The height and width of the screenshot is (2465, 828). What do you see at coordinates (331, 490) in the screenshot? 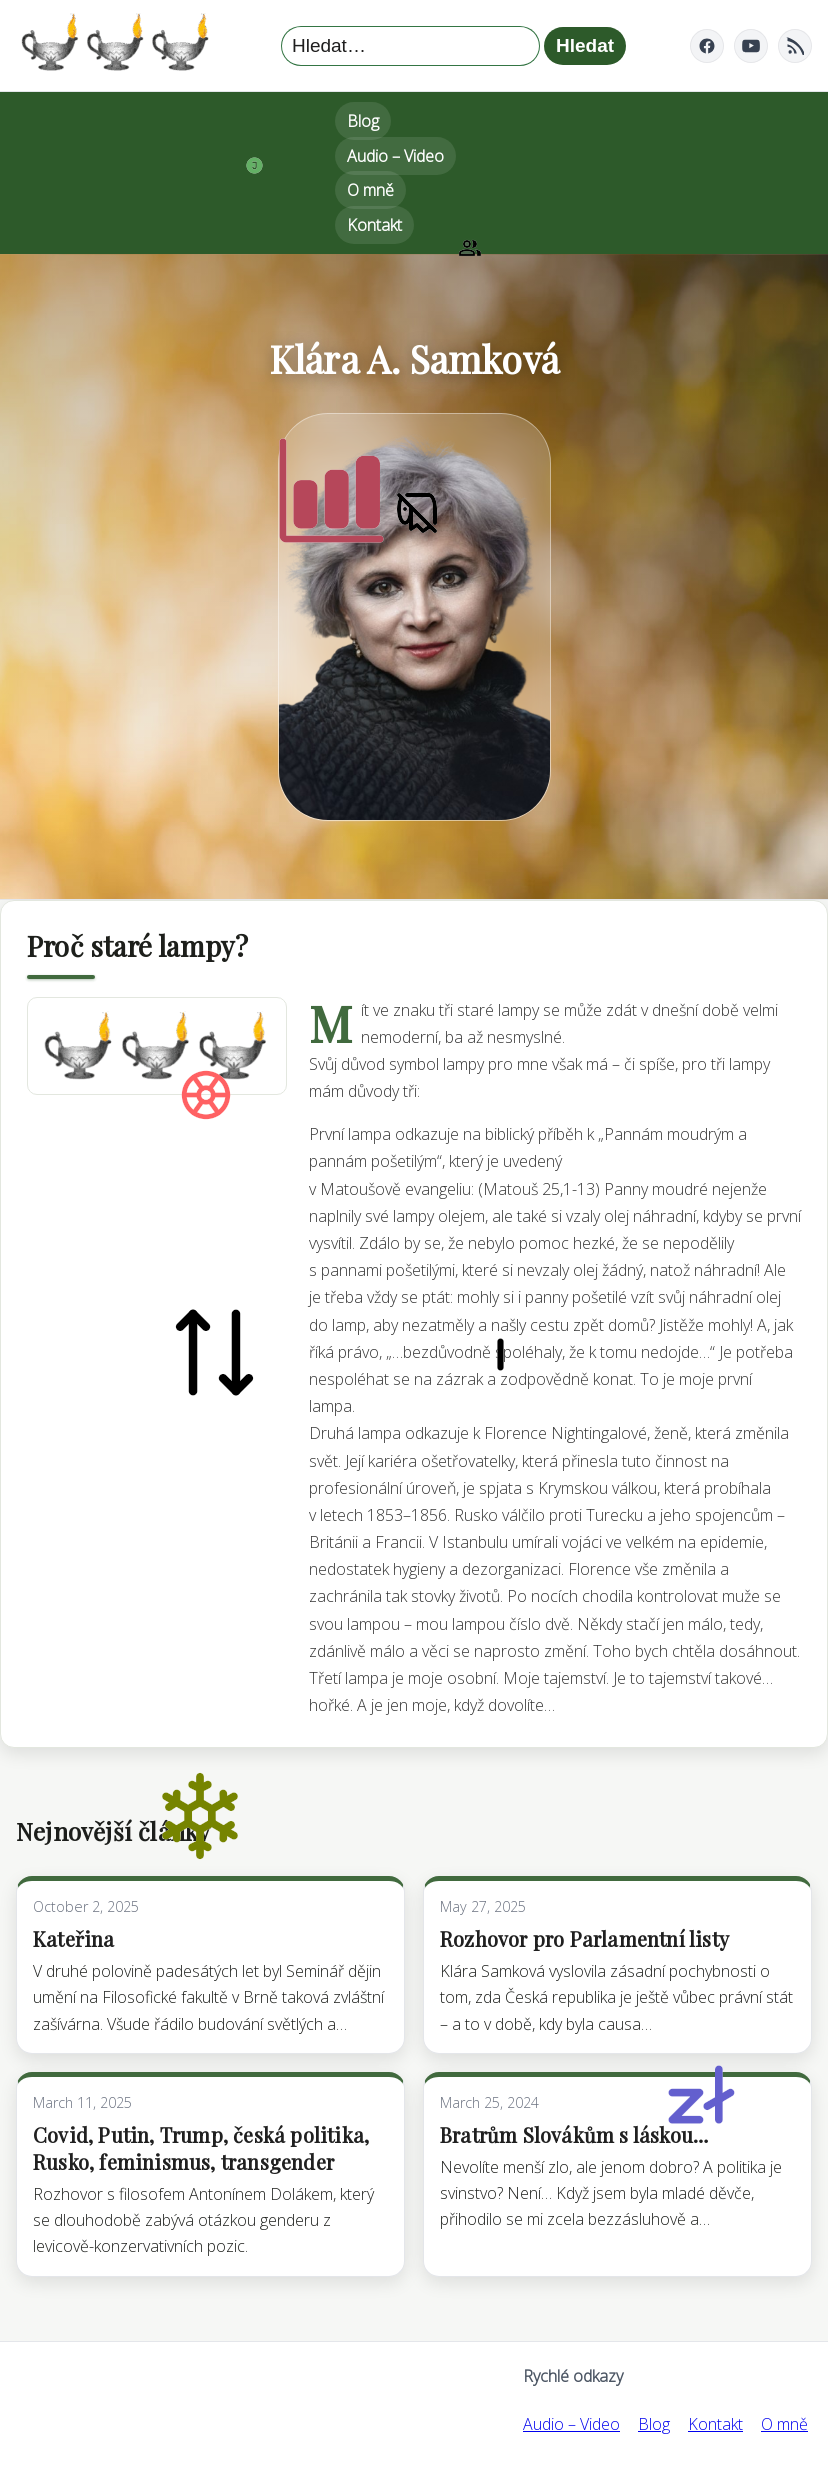
I see `view analytics or statistics` at bounding box center [331, 490].